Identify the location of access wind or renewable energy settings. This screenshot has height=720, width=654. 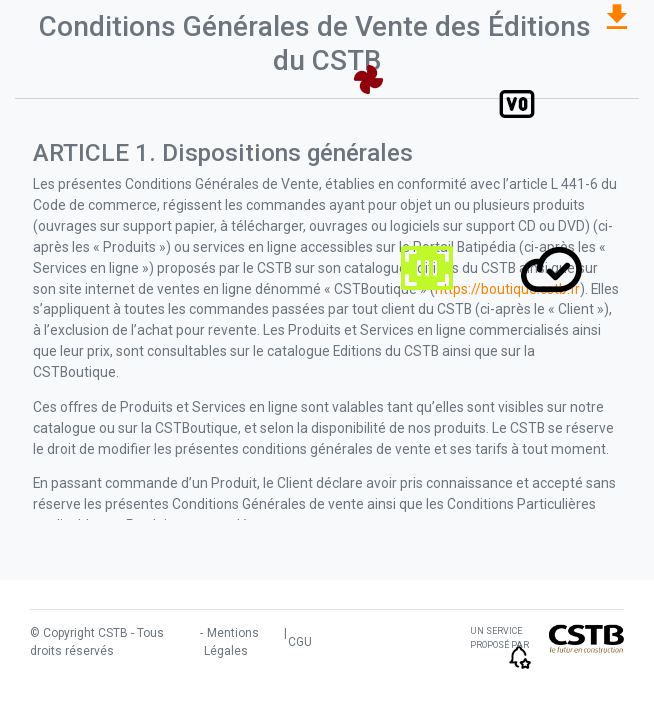
(368, 79).